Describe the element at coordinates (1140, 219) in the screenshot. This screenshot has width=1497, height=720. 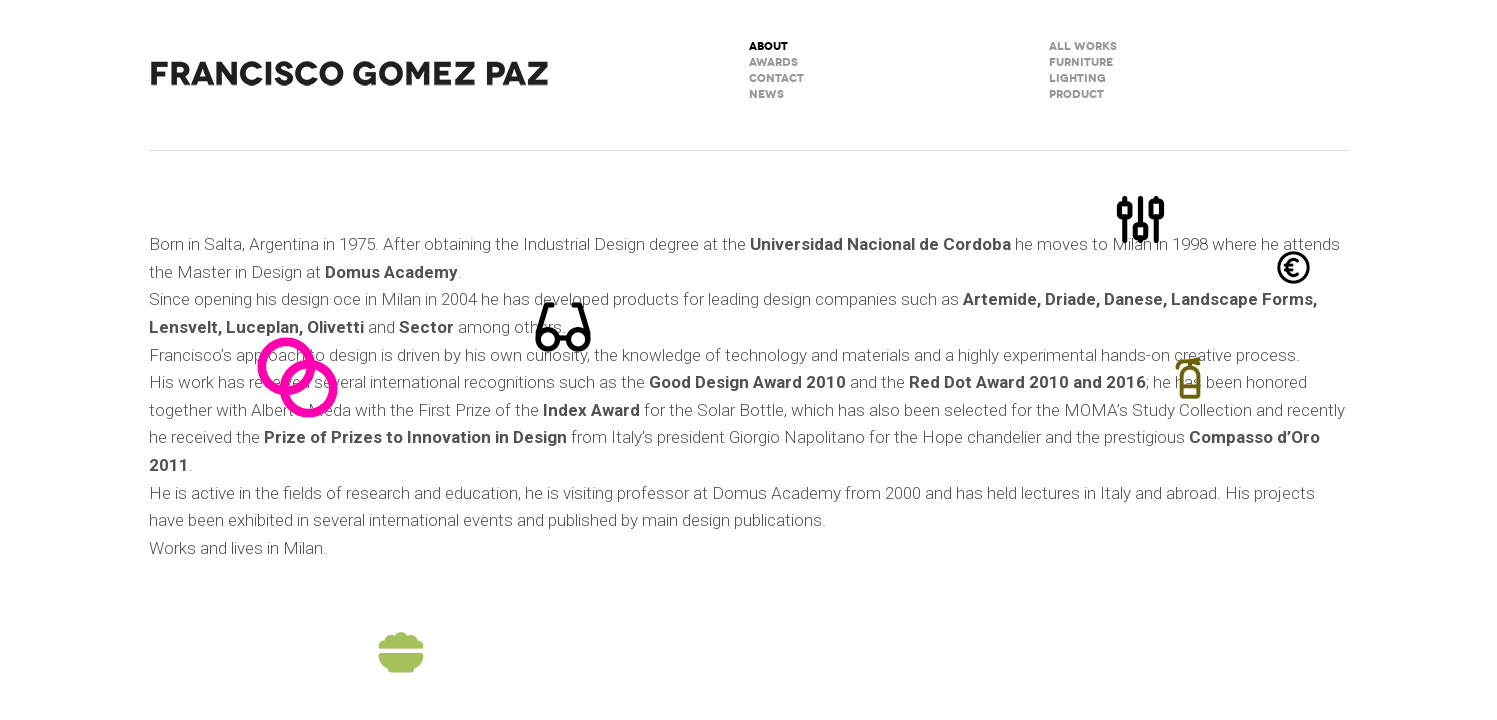
I see `view candlestick chart for stock or crypto data` at that location.